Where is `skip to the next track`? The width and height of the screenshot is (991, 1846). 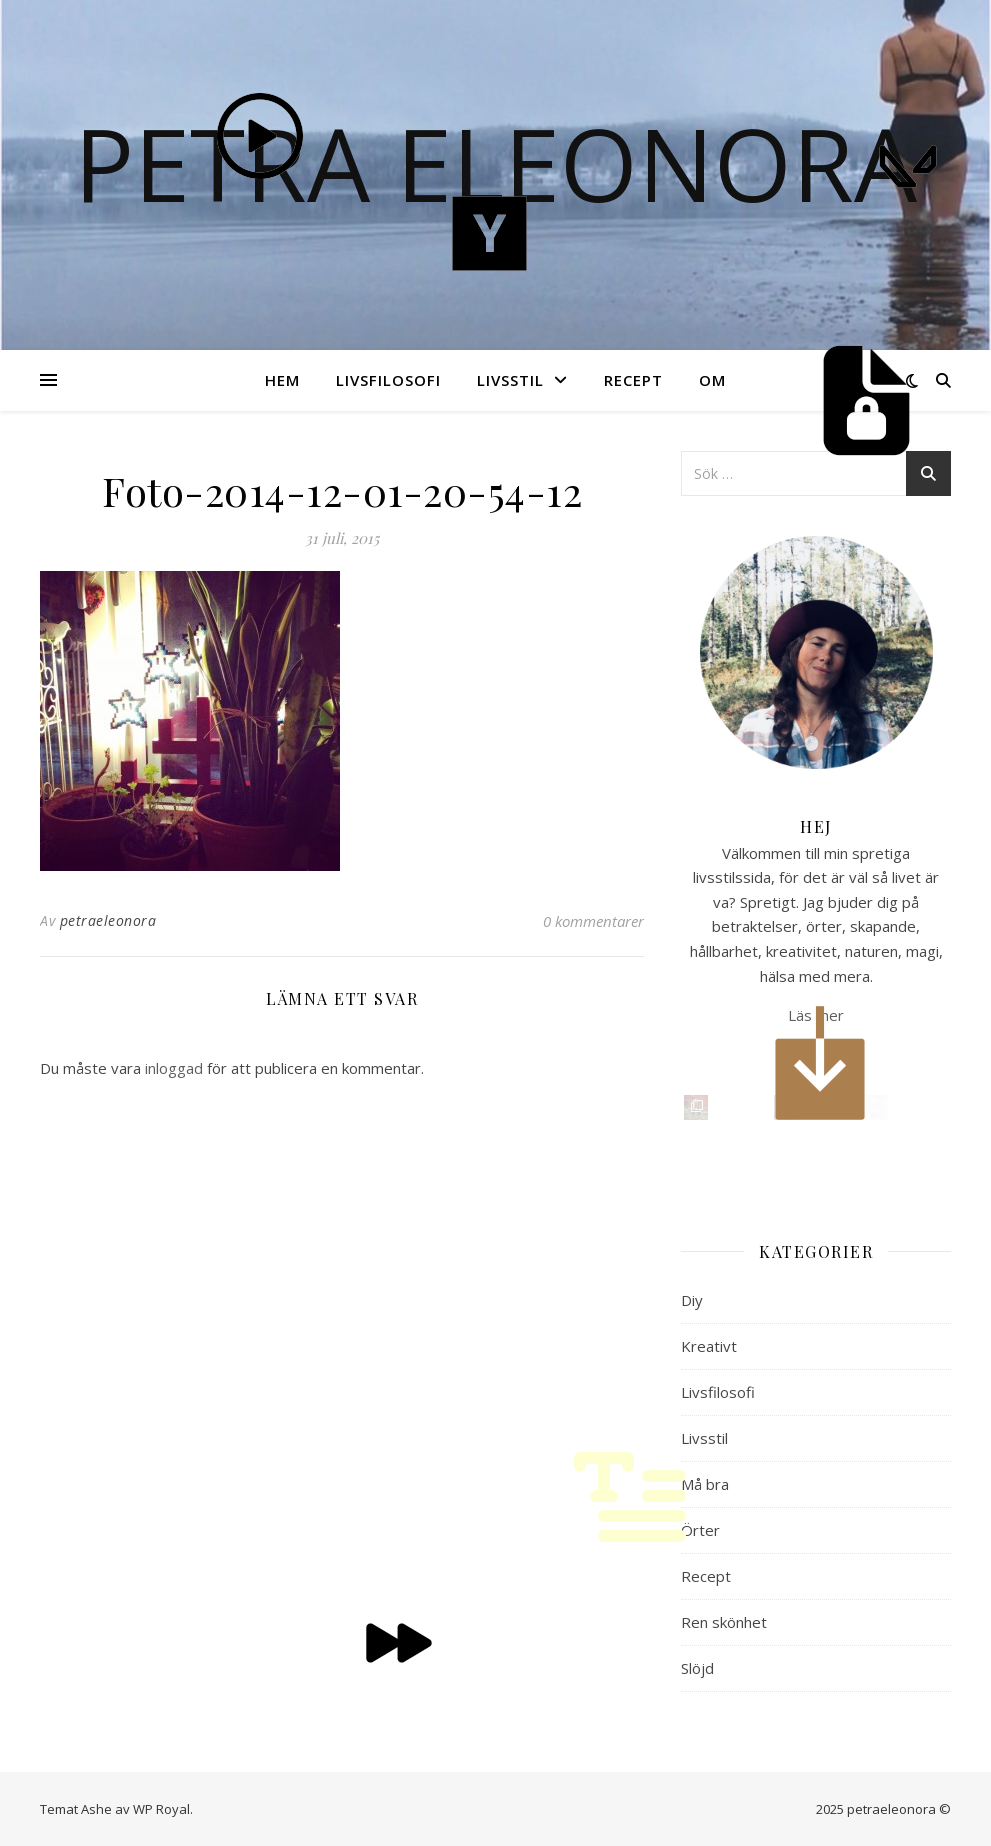 skip to the next track is located at coordinates (399, 1643).